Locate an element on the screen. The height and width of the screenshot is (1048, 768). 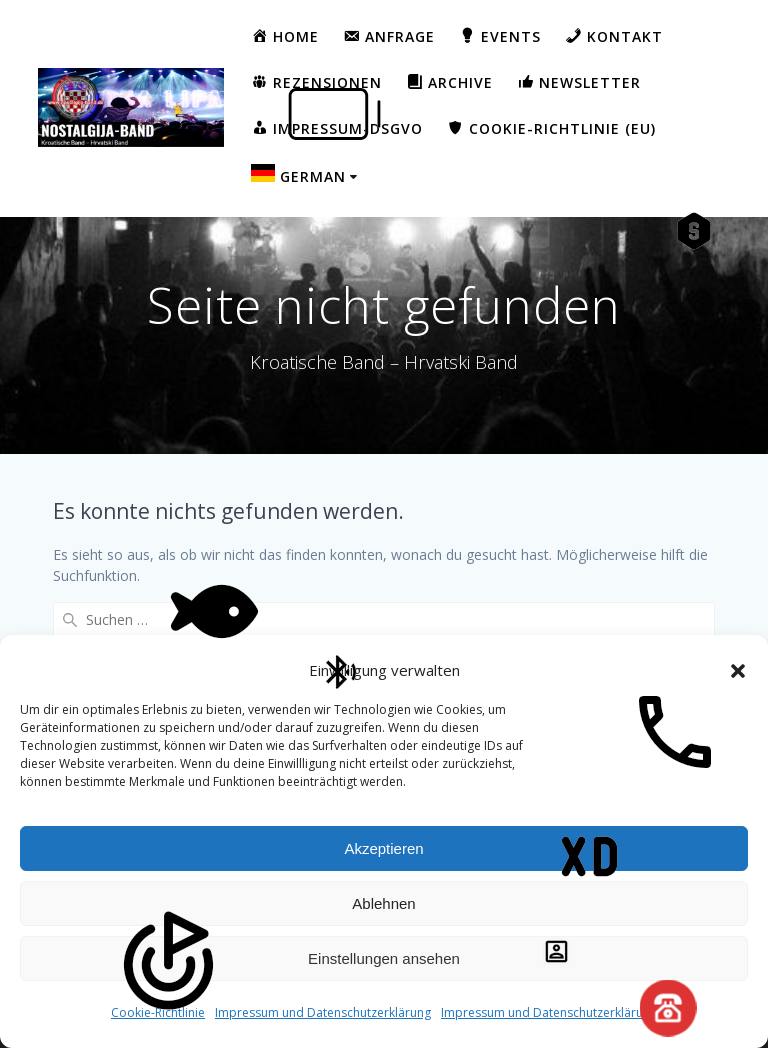
make a phone call is located at coordinates (675, 732).